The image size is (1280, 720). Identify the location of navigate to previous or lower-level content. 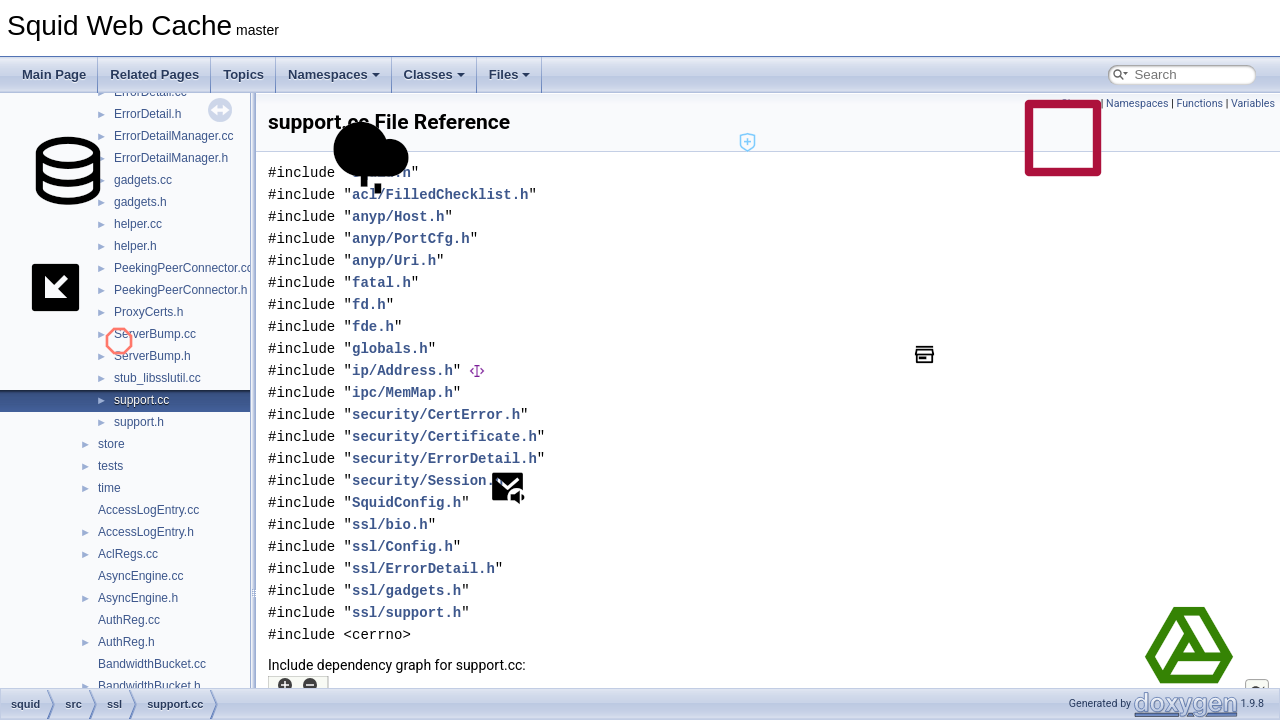
(55, 287).